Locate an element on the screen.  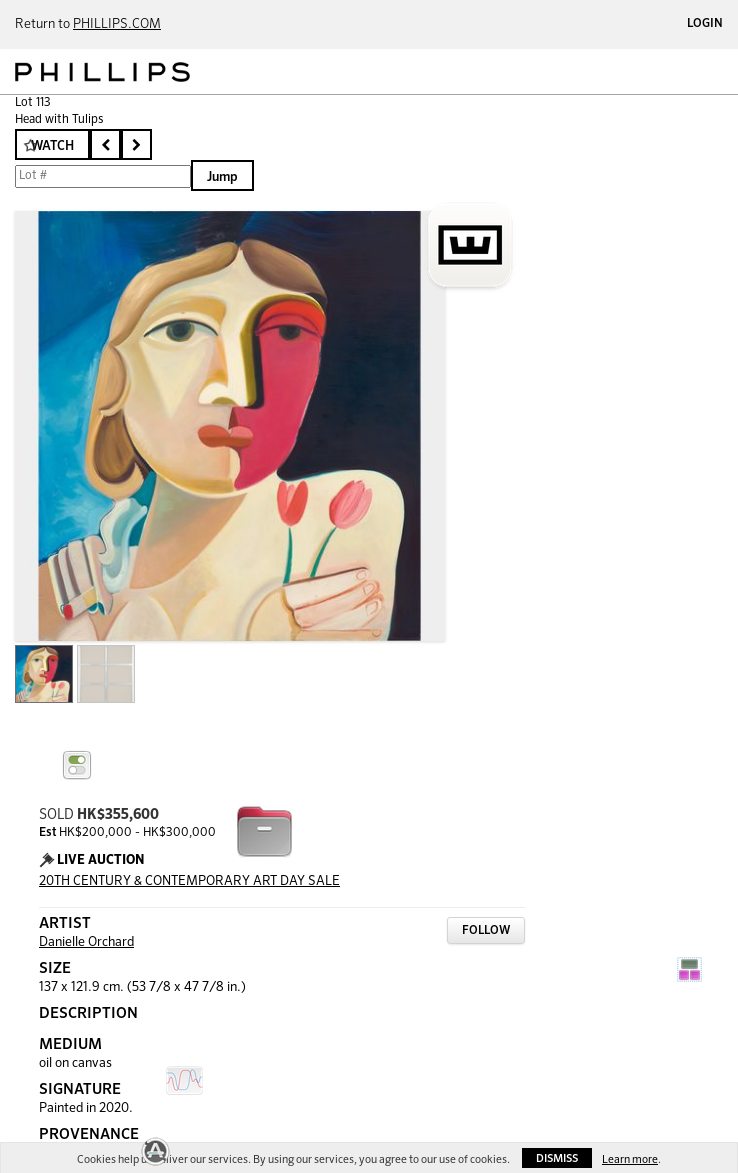
open wootility keyboard configuration app is located at coordinates (470, 245).